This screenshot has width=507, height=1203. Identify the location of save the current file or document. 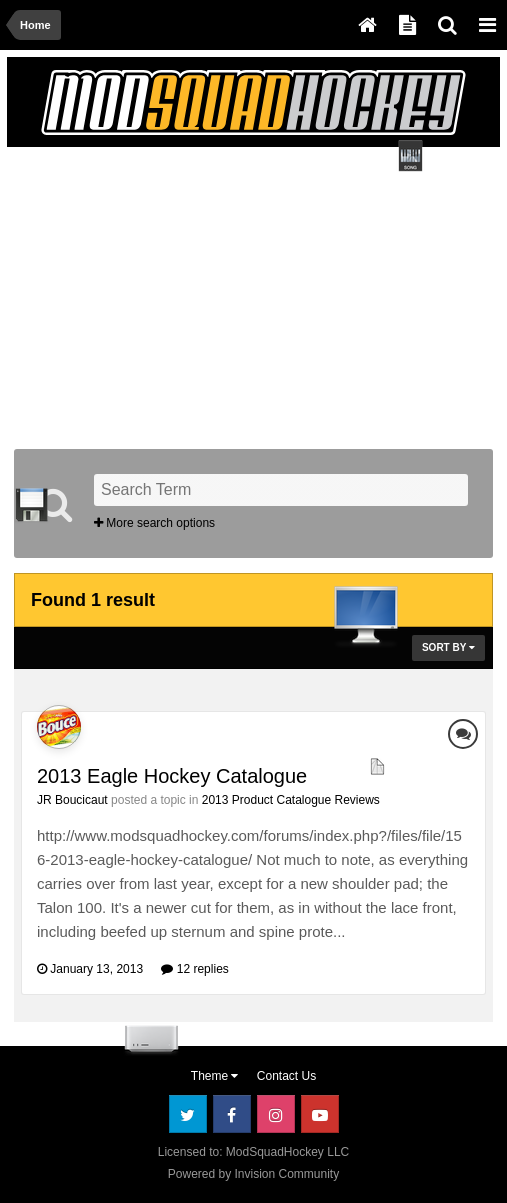
(32, 505).